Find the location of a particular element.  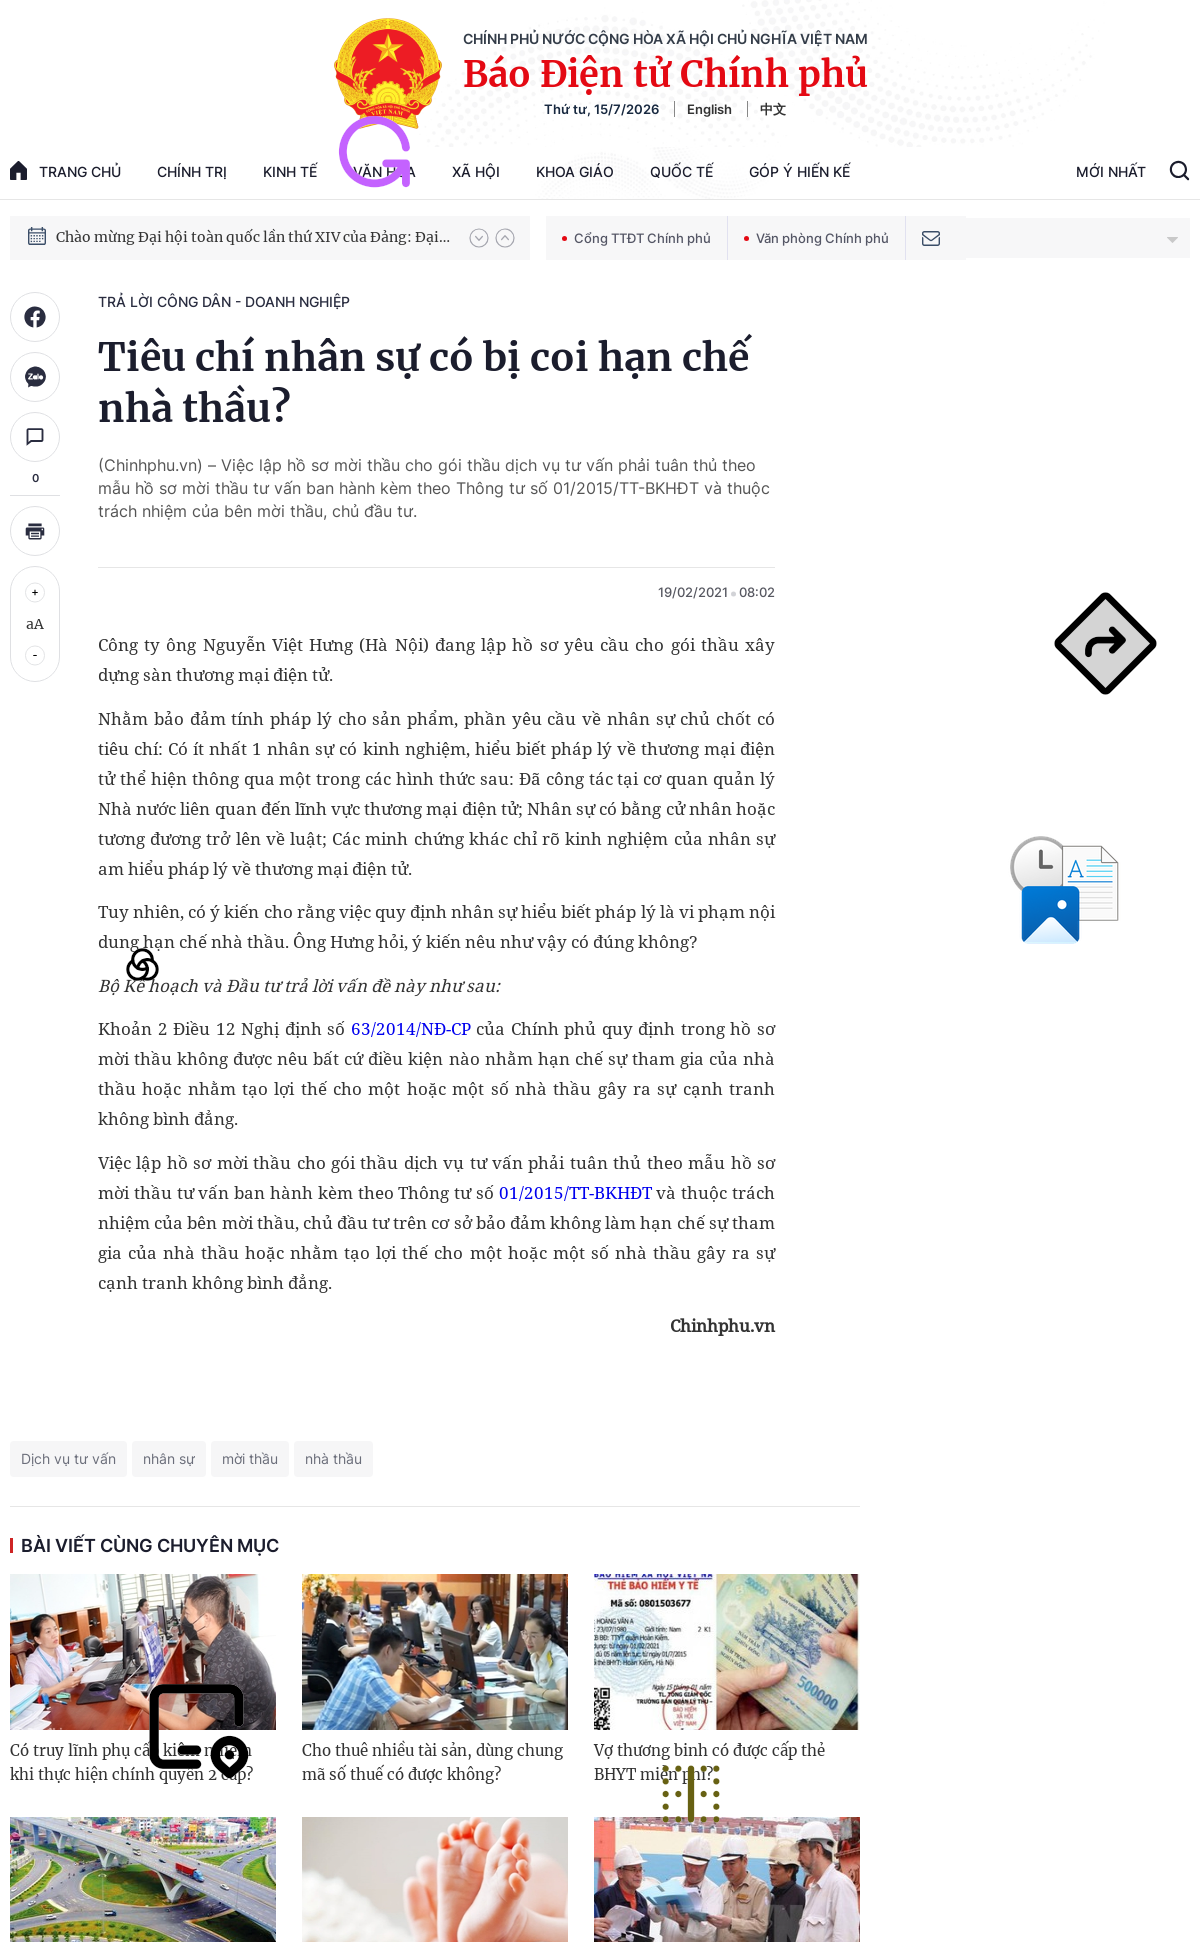

view recently accessed files or documents is located at coordinates (1063, 889).